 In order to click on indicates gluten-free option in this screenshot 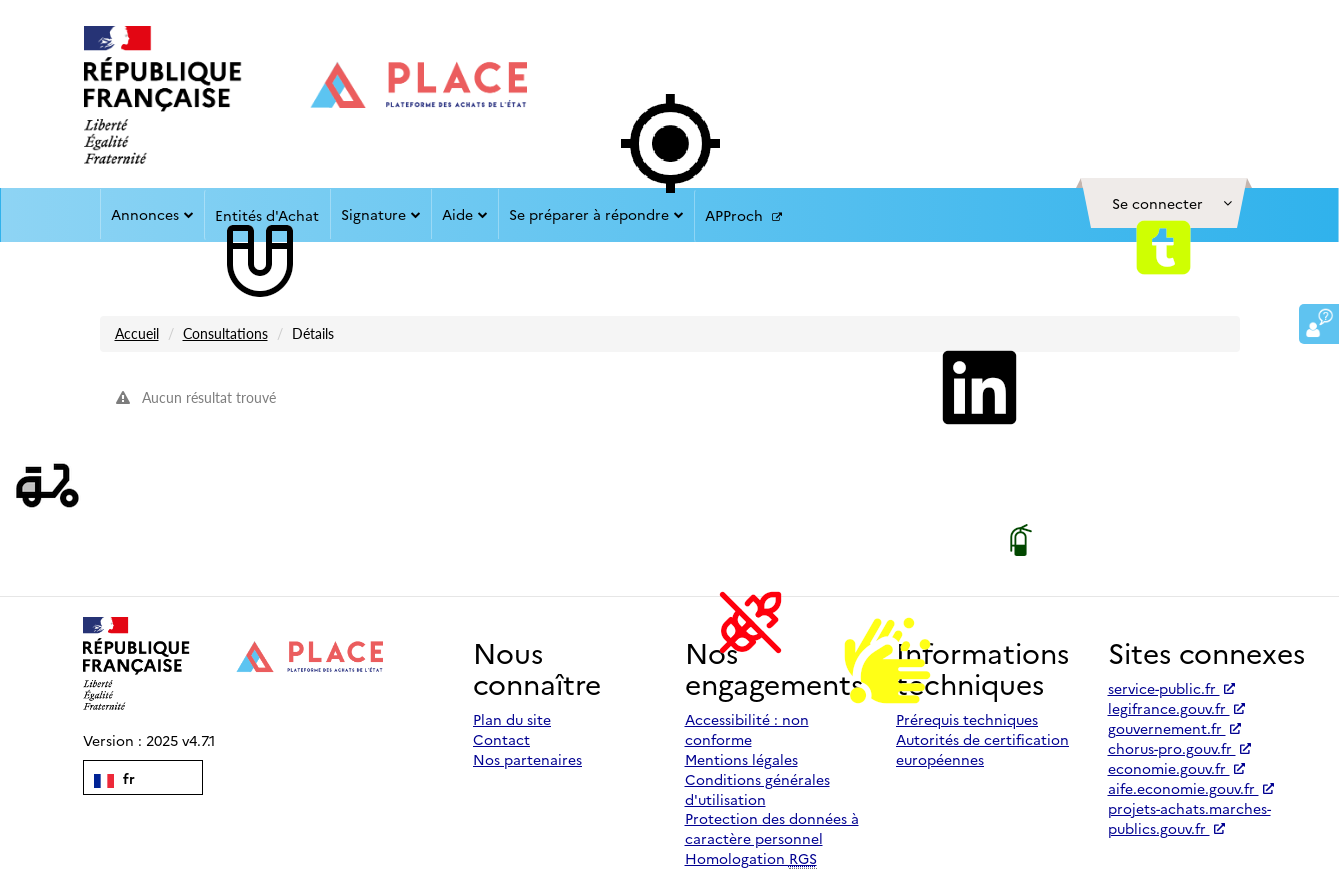, I will do `click(750, 622)`.